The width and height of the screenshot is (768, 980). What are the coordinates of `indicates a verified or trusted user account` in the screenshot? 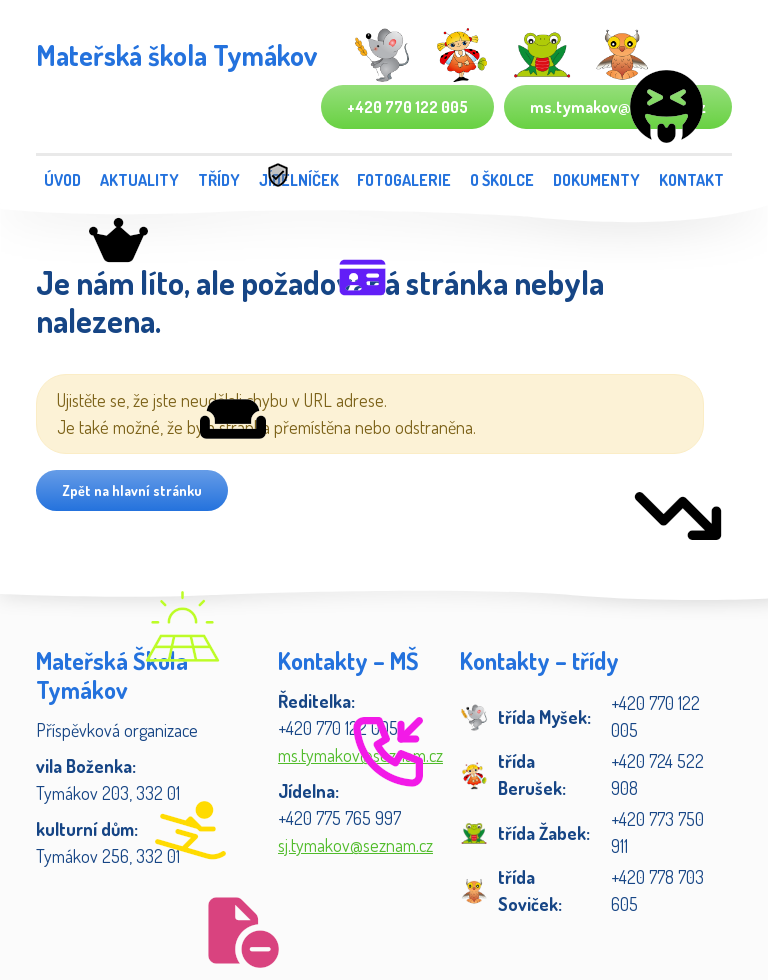 It's located at (278, 175).